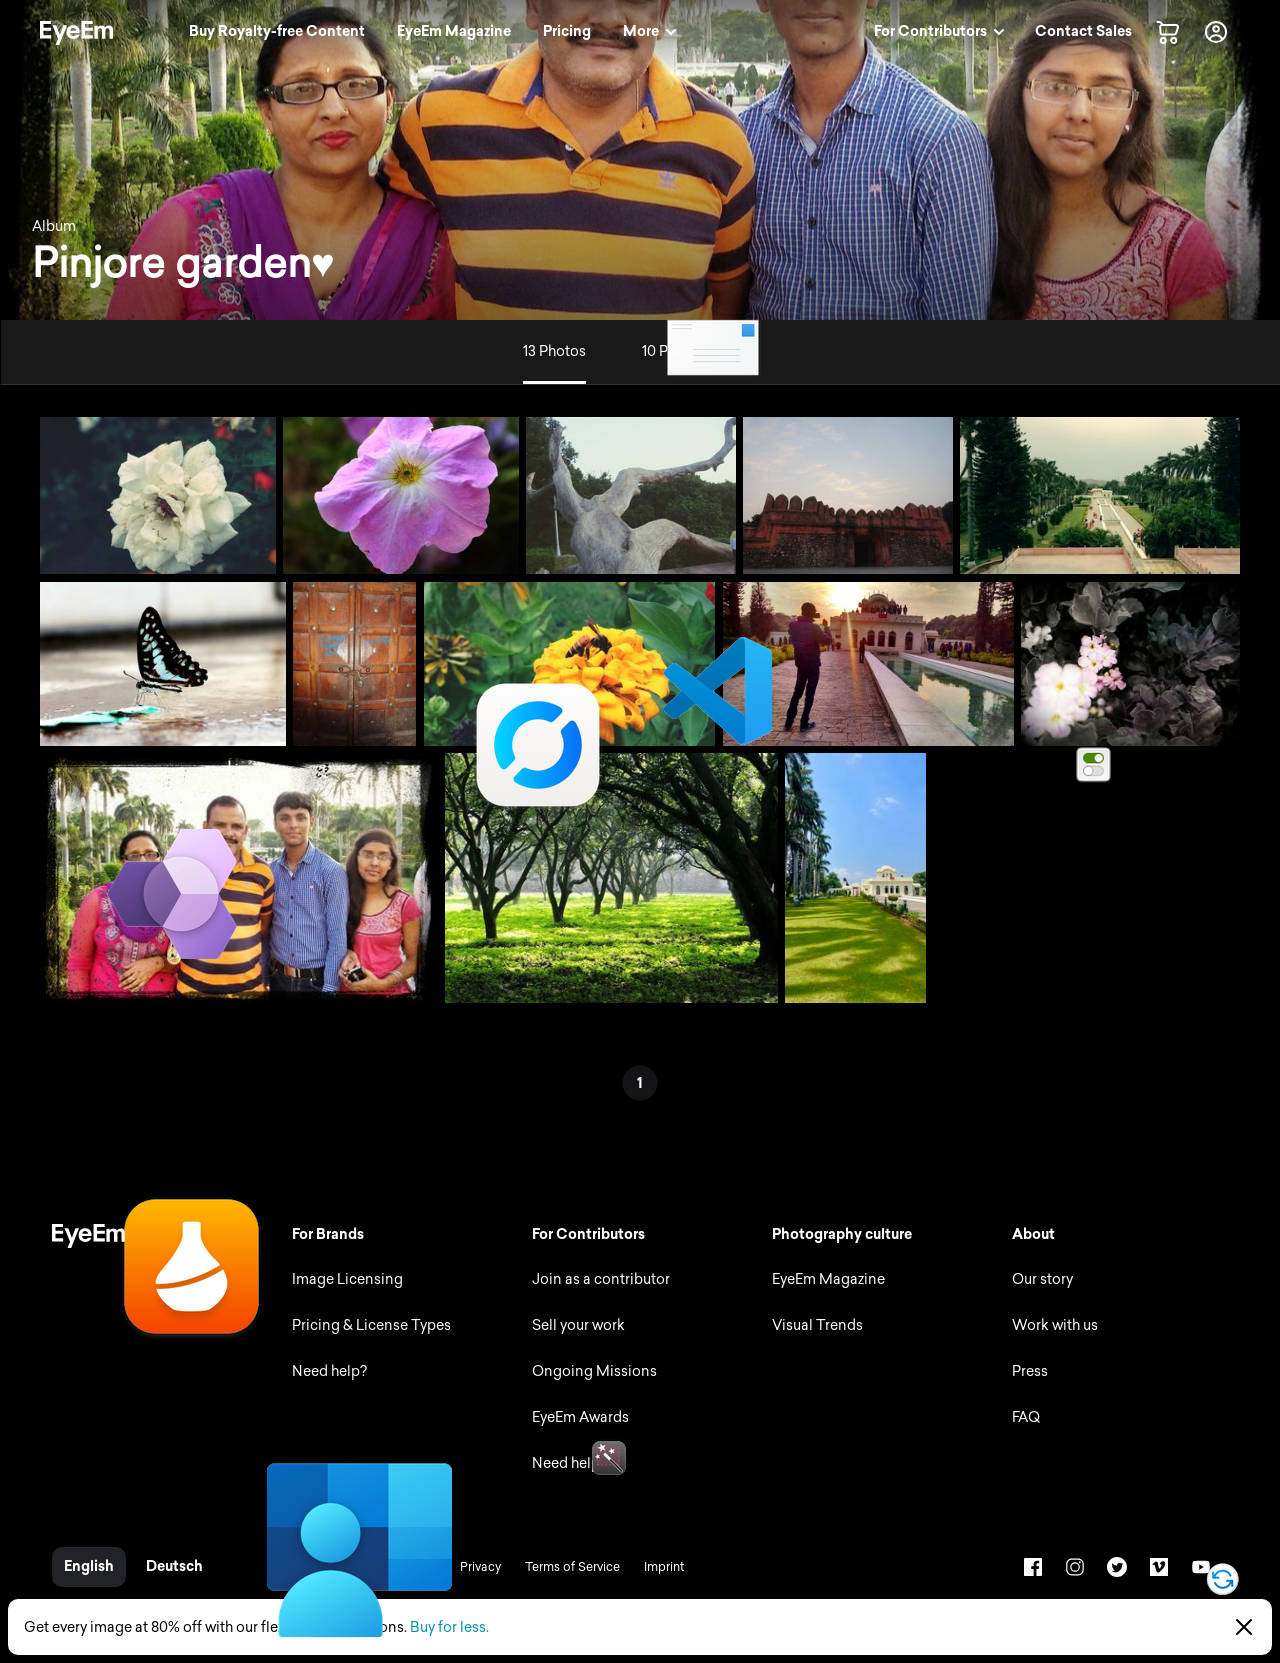 The height and width of the screenshot is (1663, 1280). What do you see at coordinates (1093, 764) in the screenshot?
I see `open unity tweak tool settings` at bounding box center [1093, 764].